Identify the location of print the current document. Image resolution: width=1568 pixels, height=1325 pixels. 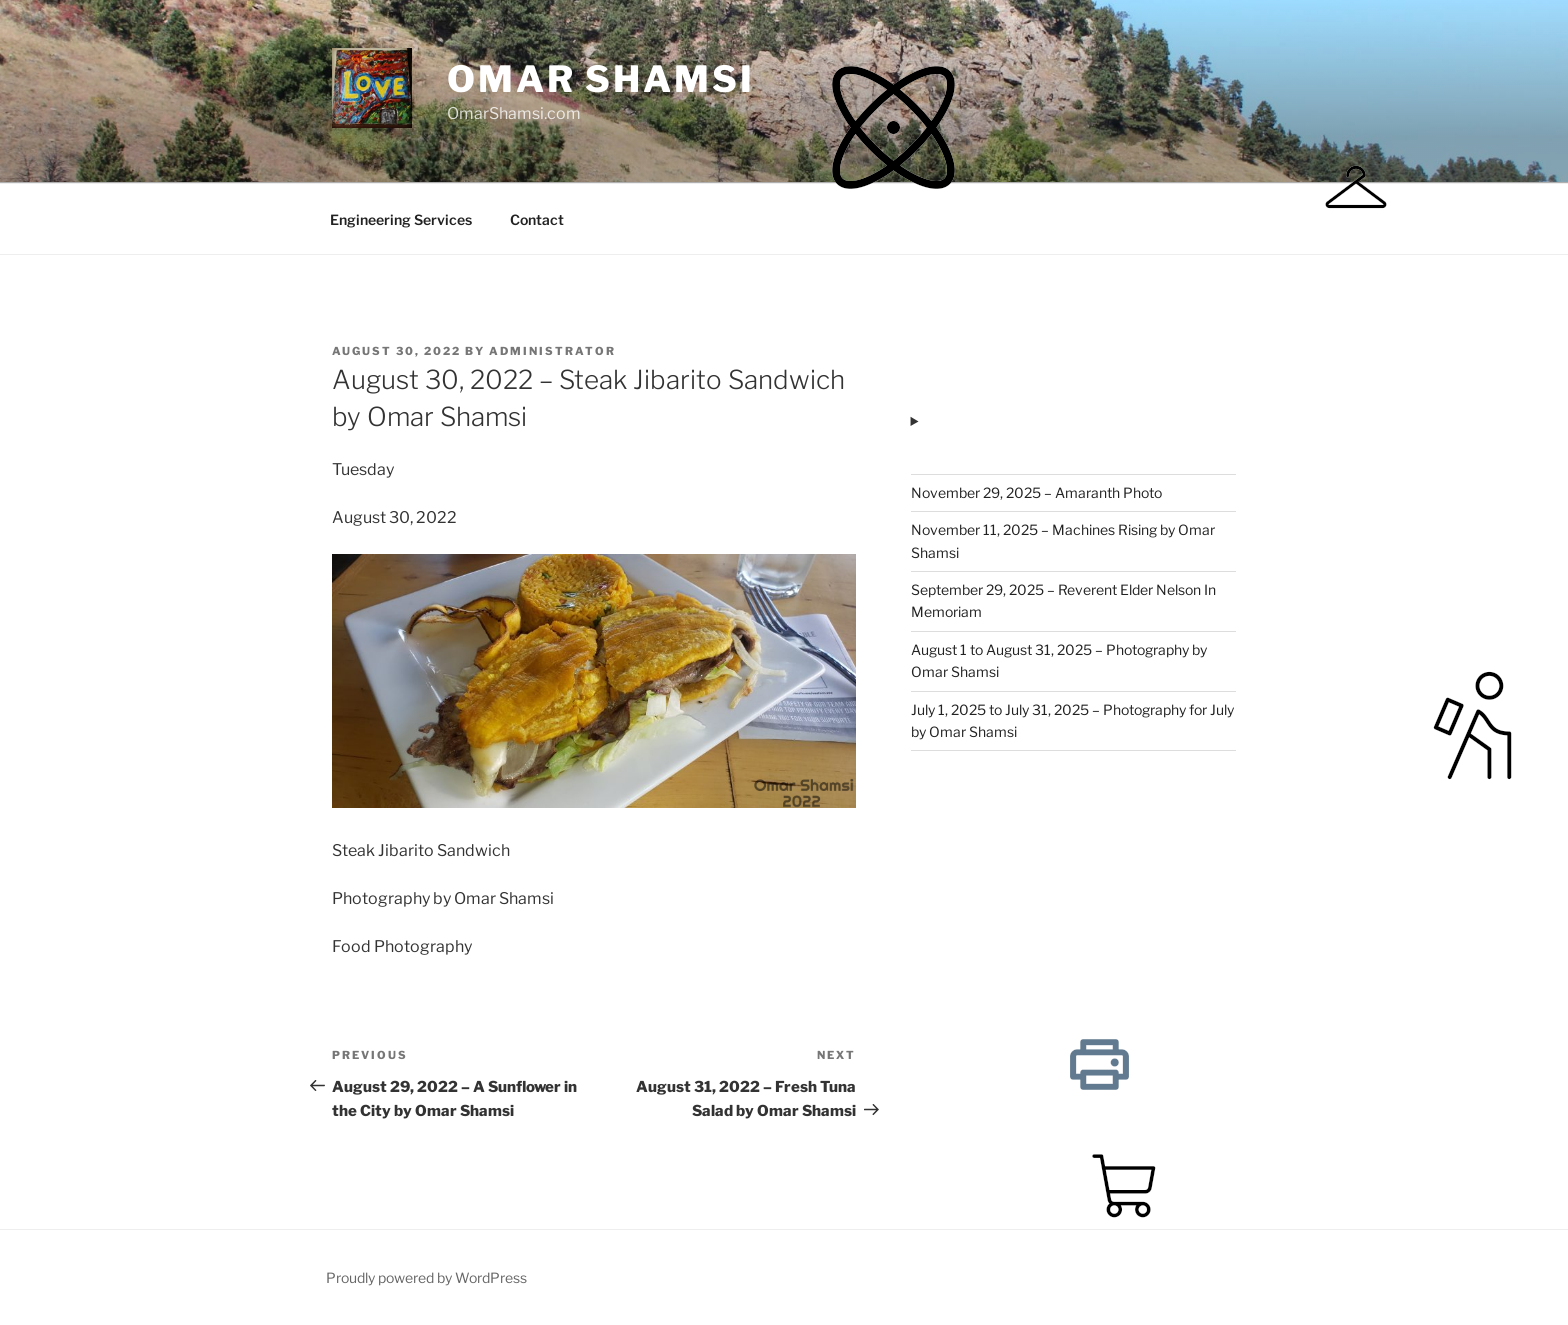
(1099, 1064).